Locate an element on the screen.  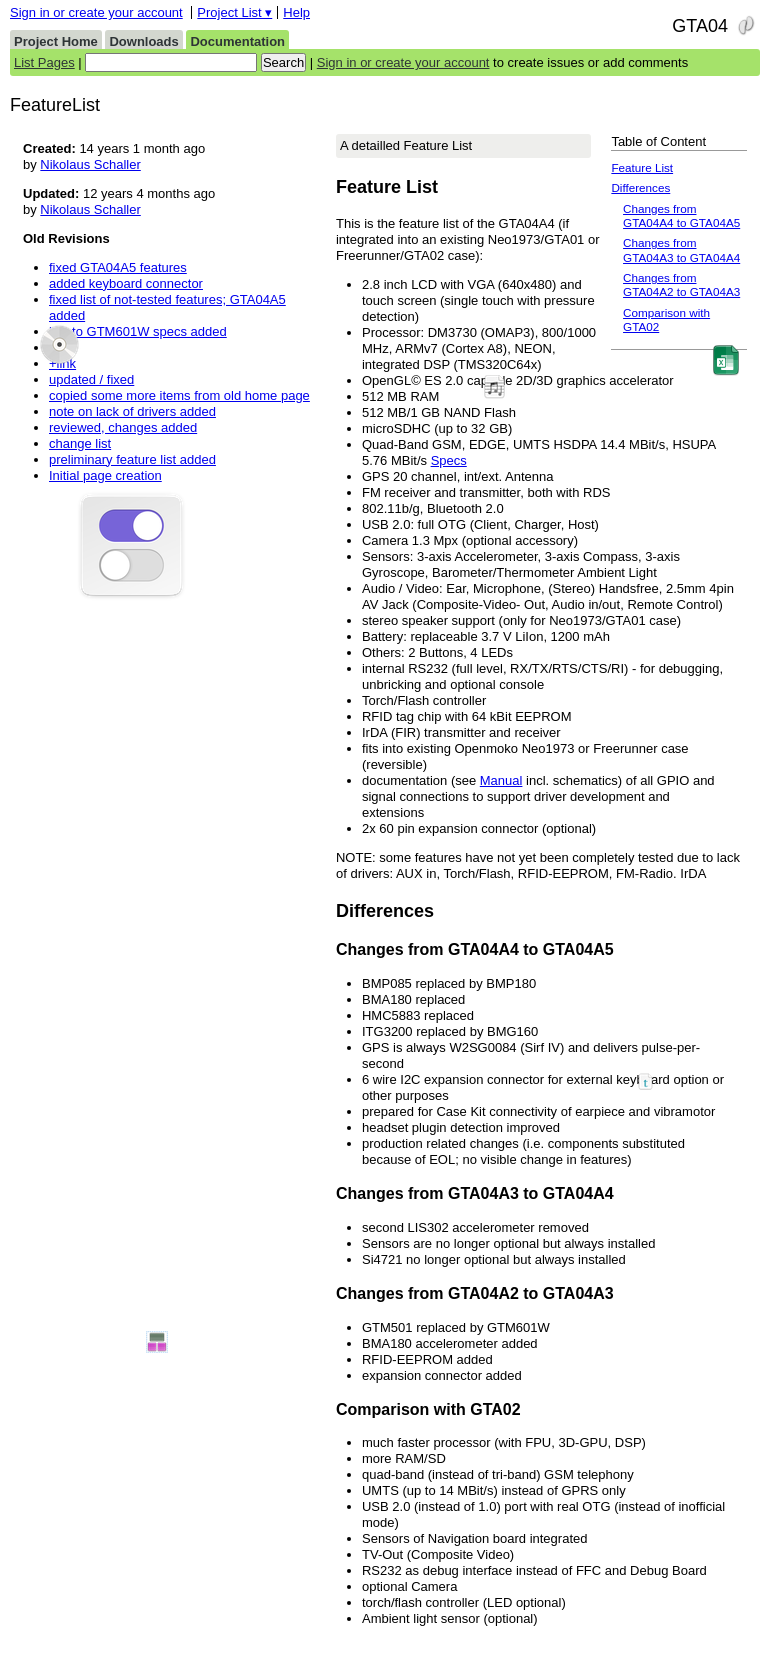
open a microsoft excel spreadsheet file is located at coordinates (726, 360).